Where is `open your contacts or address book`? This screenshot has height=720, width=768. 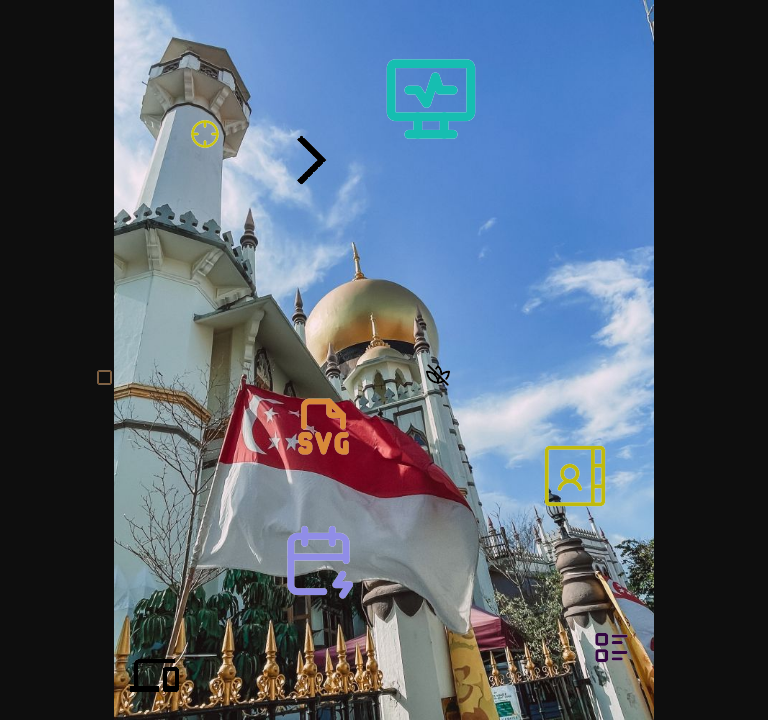
open your contacts or address book is located at coordinates (575, 476).